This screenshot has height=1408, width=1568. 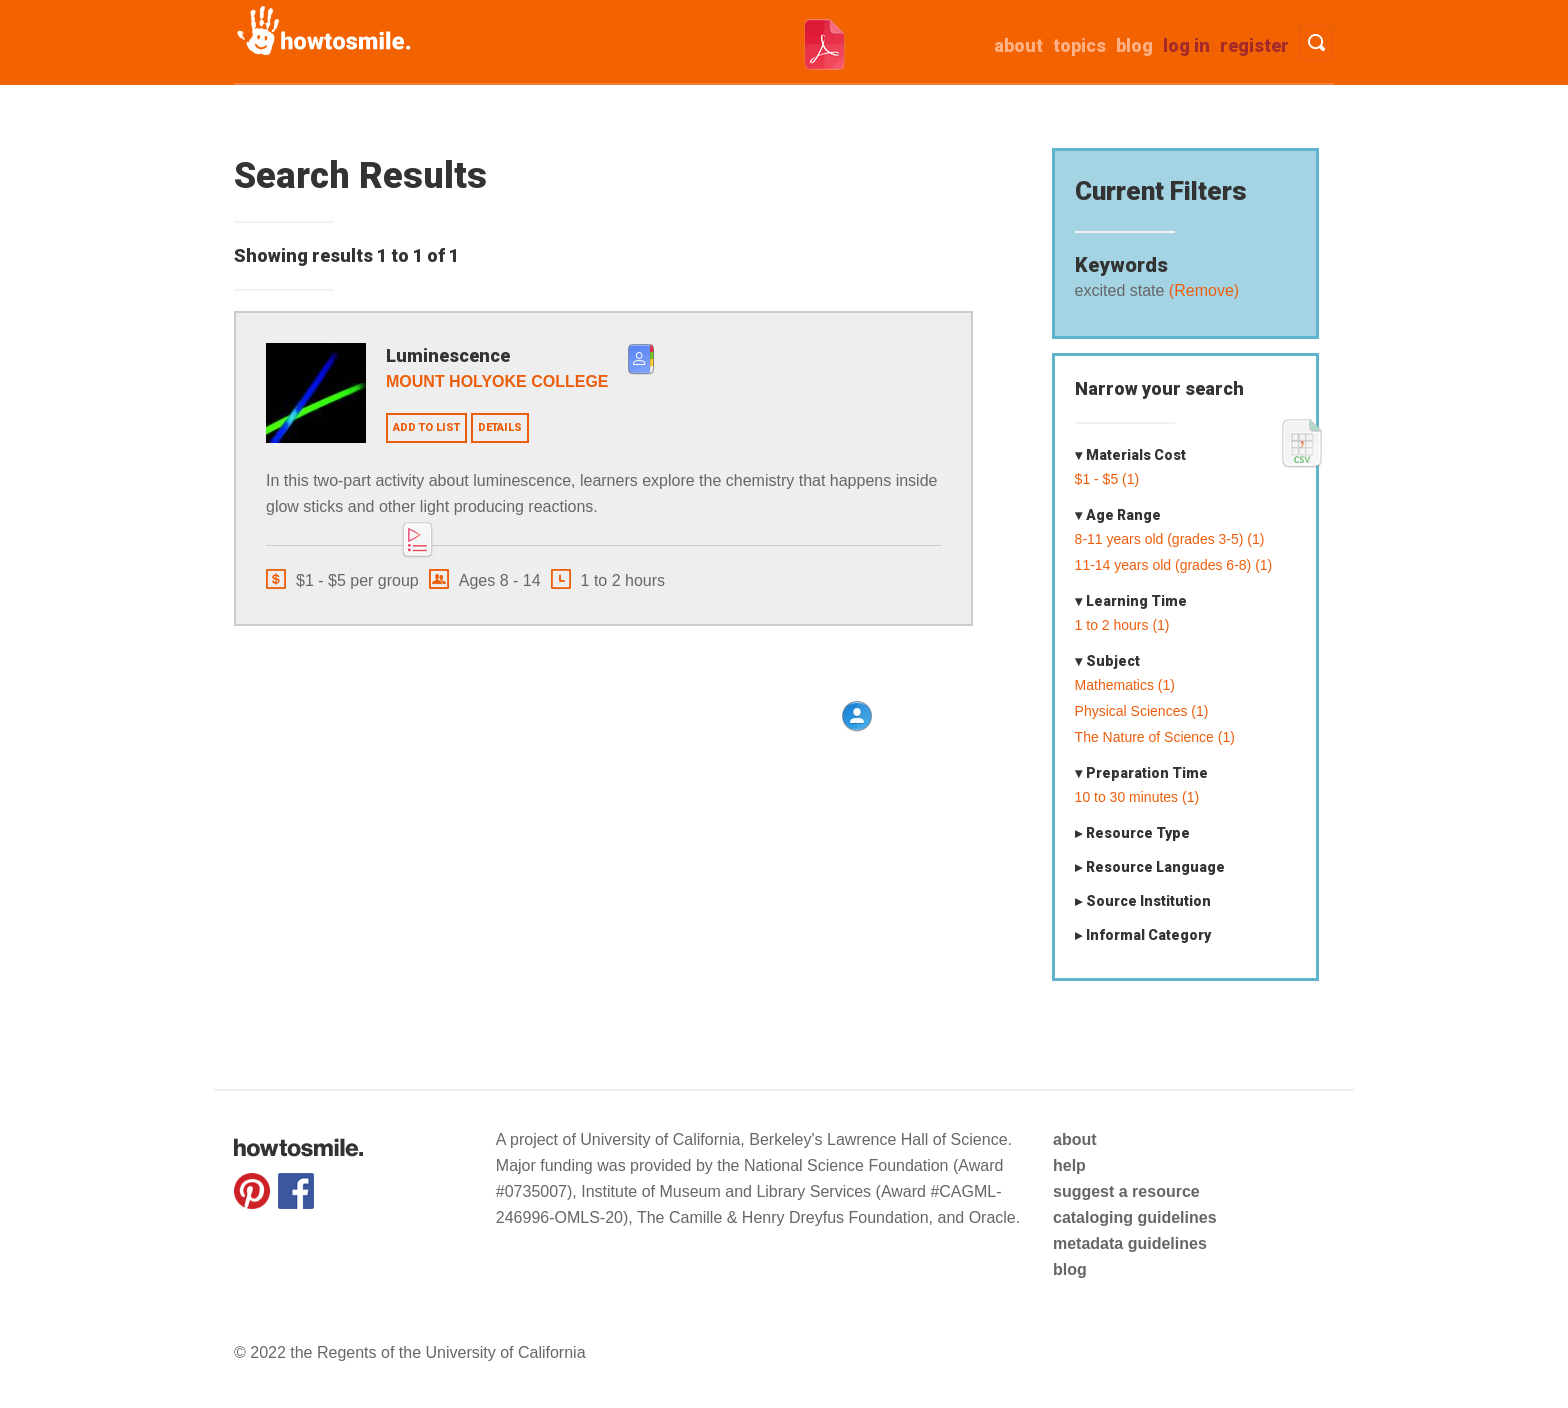 What do you see at coordinates (857, 716) in the screenshot?
I see `view user profile information` at bounding box center [857, 716].